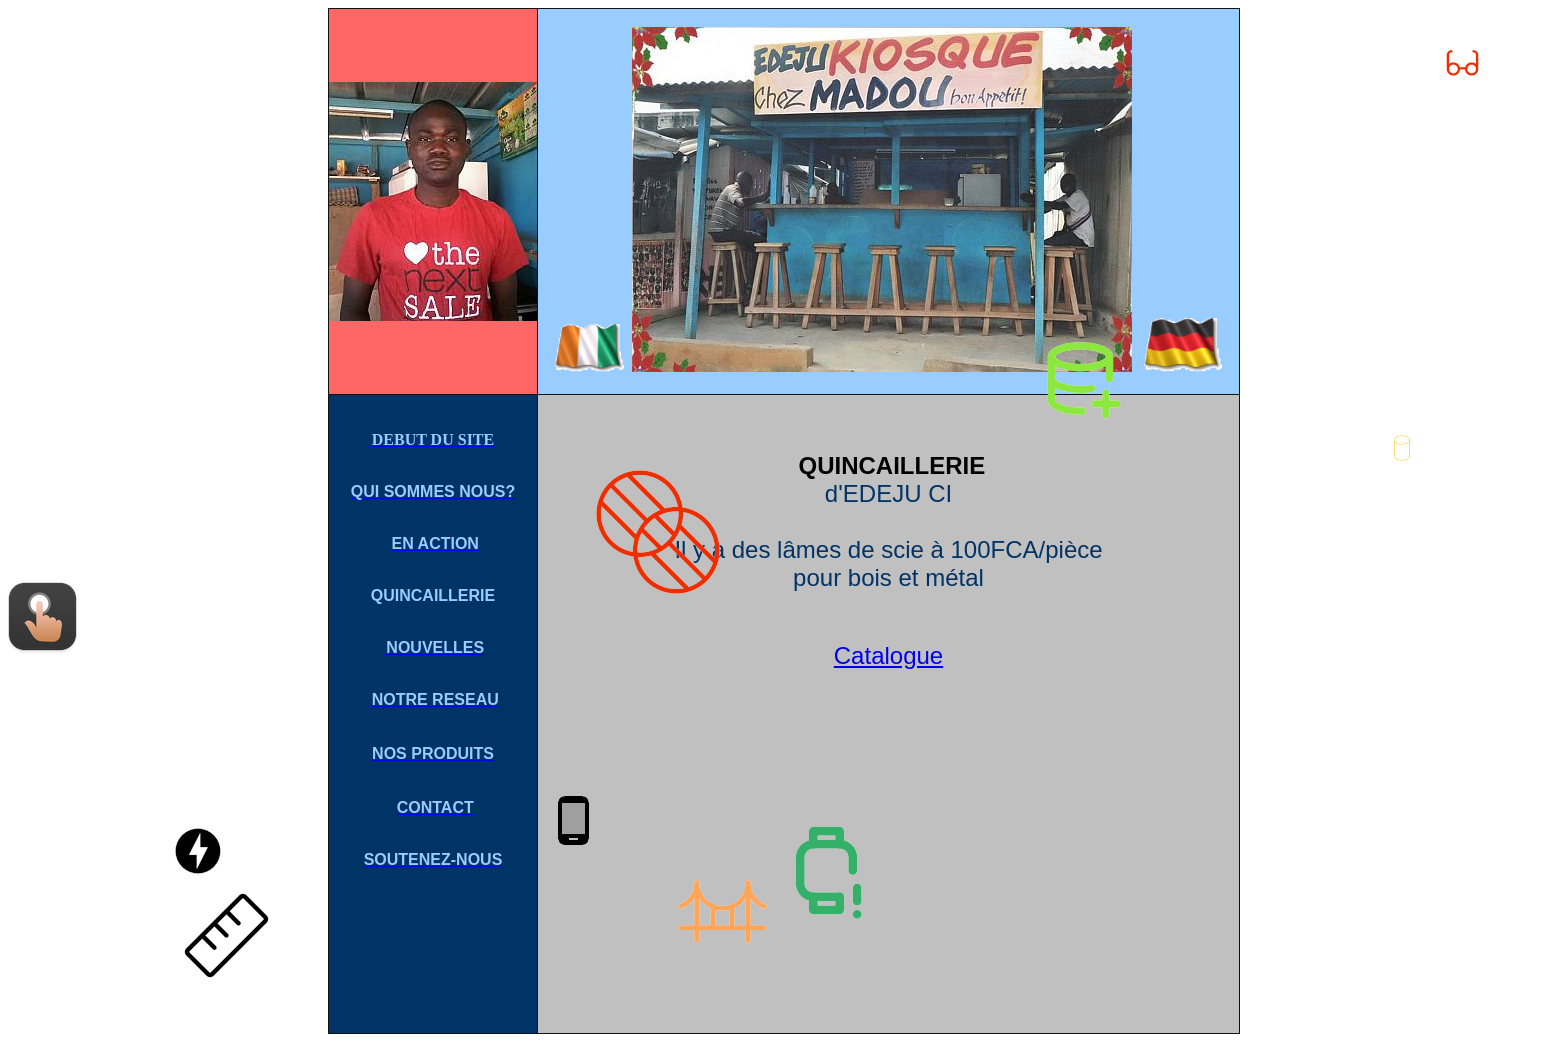 This screenshot has height=1042, width=1568. Describe the element at coordinates (722, 911) in the screenshot. I see `view bridge or crossing information` at that location.